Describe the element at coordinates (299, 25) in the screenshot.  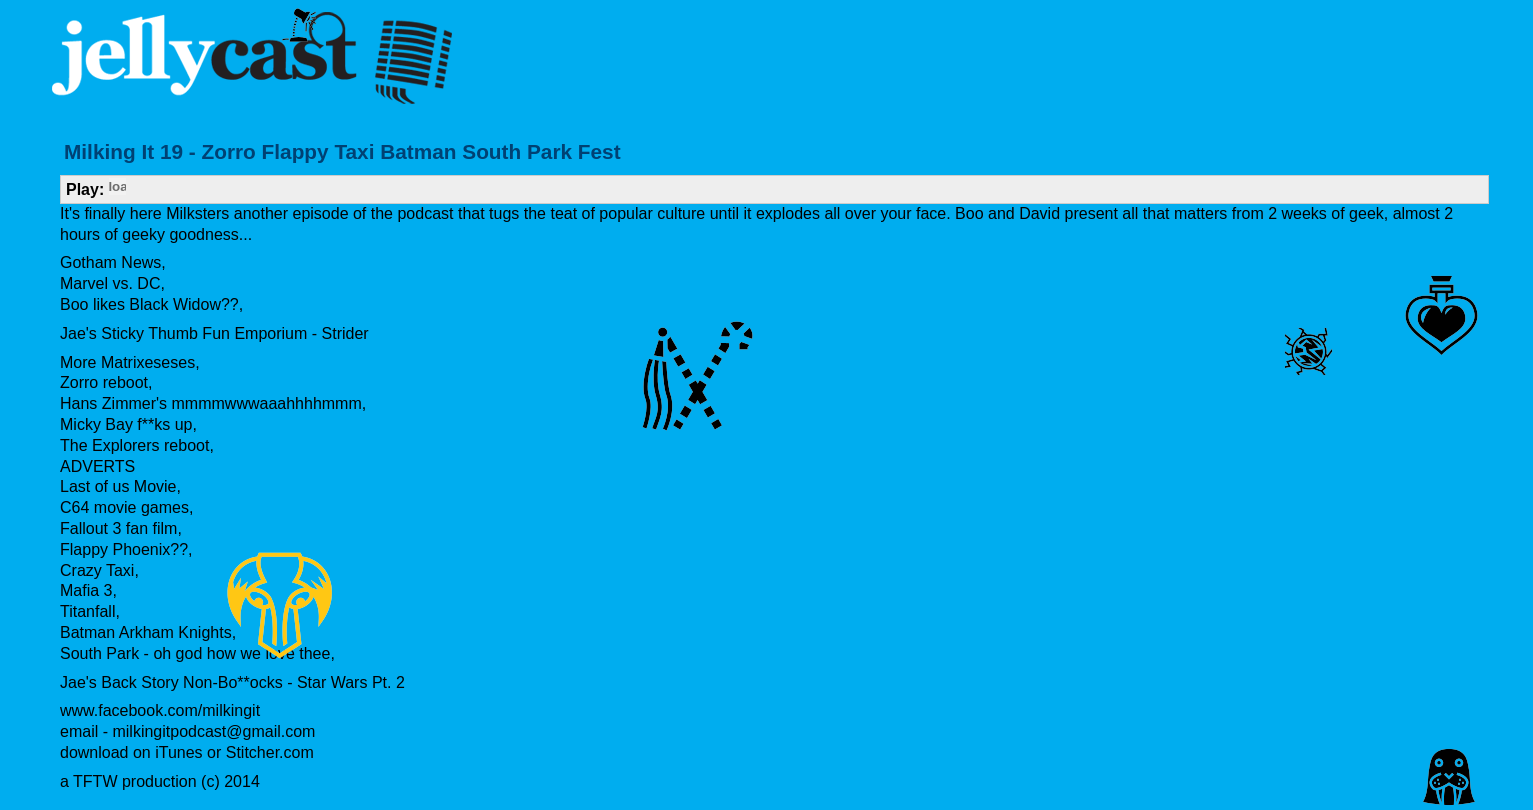
I see `toggle desk lamp or reading light` at that location.